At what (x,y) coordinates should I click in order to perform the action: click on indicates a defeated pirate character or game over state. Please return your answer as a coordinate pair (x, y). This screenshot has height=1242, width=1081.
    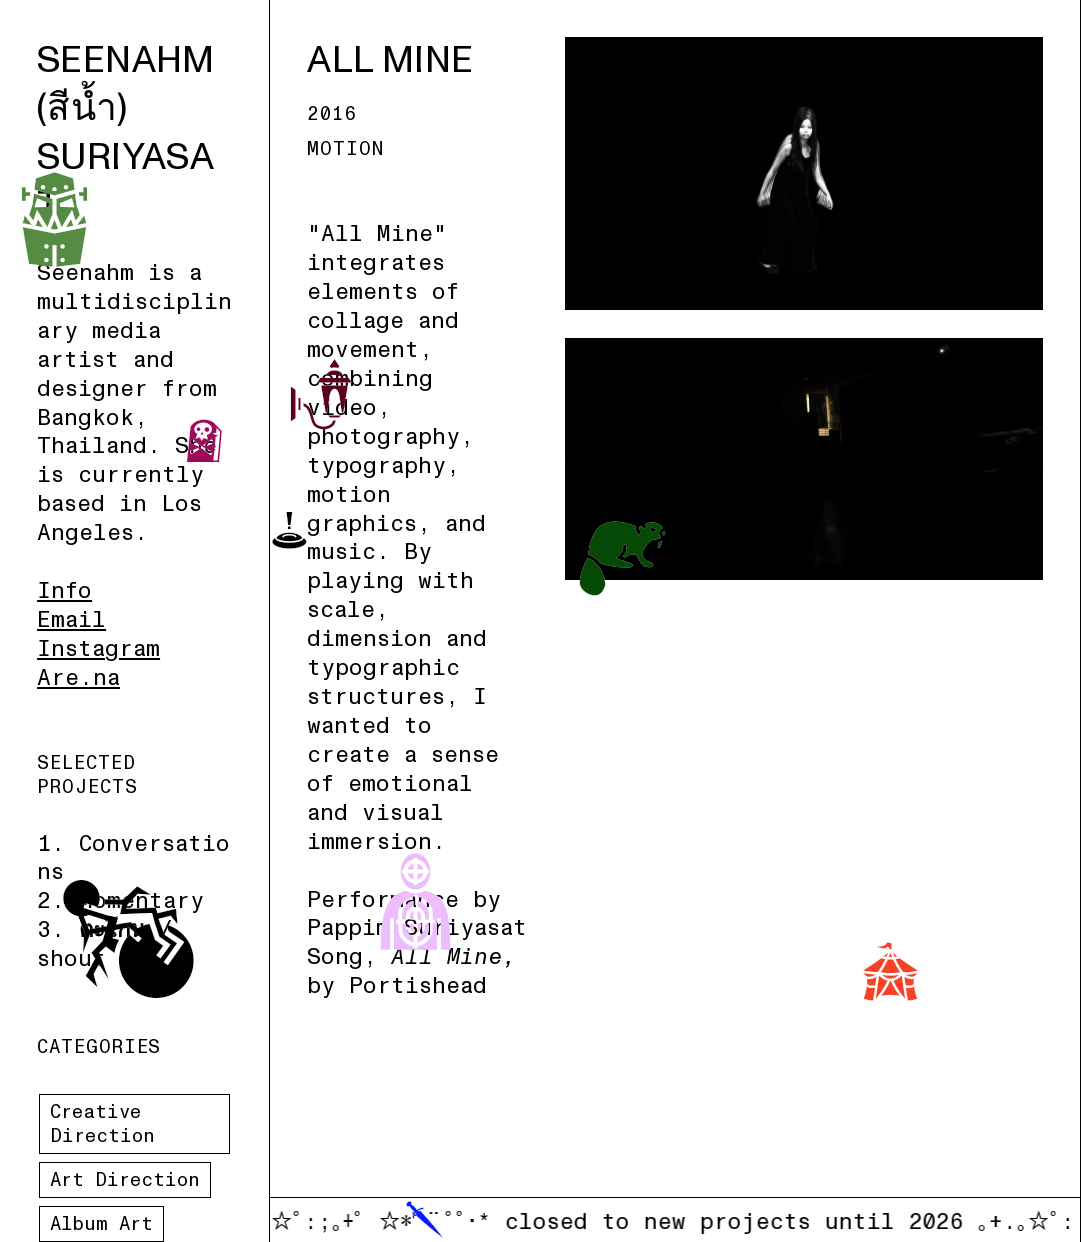
    Looking at the image, I should click on (203, 441).